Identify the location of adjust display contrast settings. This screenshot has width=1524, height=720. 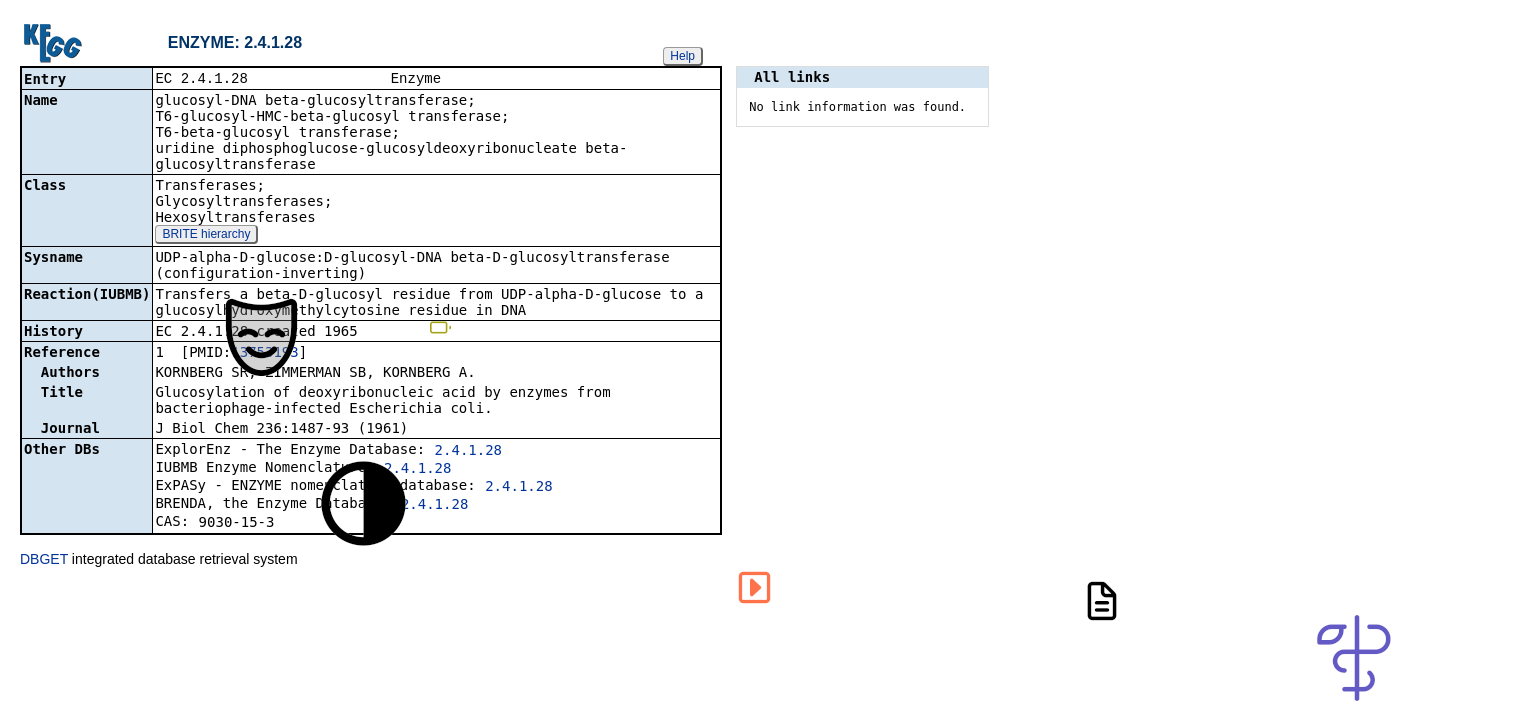
(363, 503).